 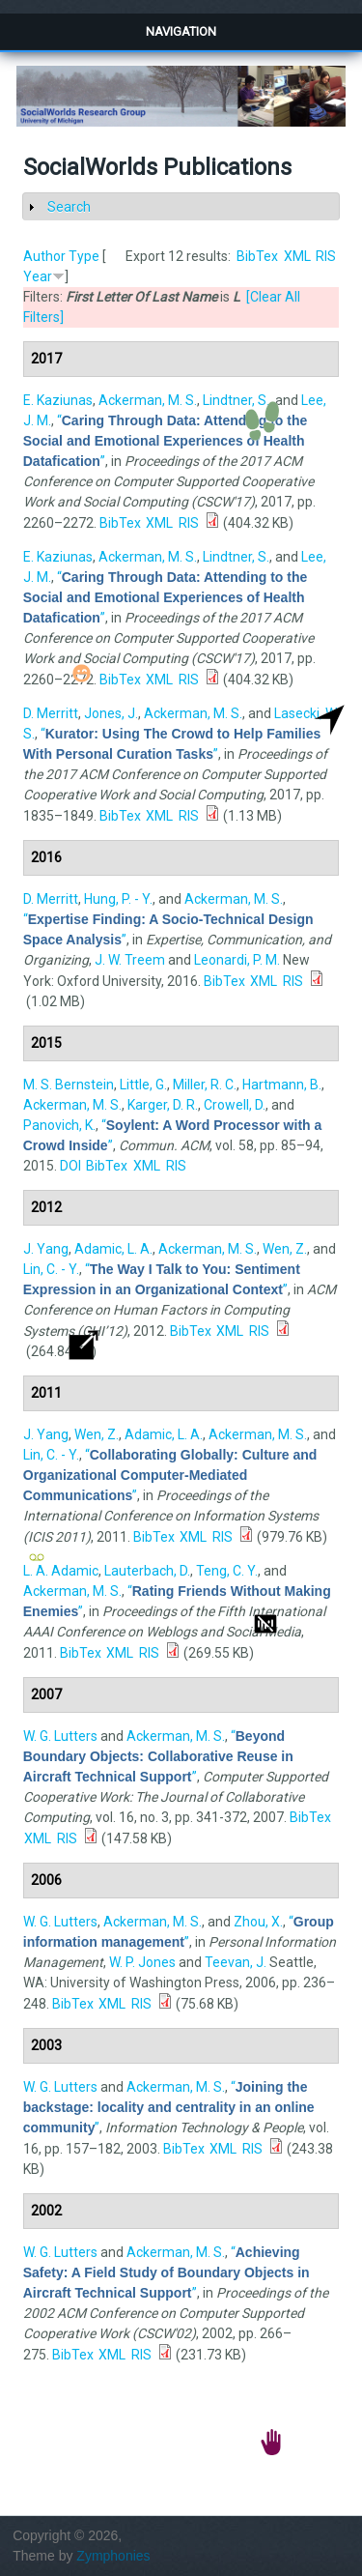 What do you see at coordinates (270, 2442) in the screenshot?
I see `stop or halt an action` at bounding box center [270, 2442].